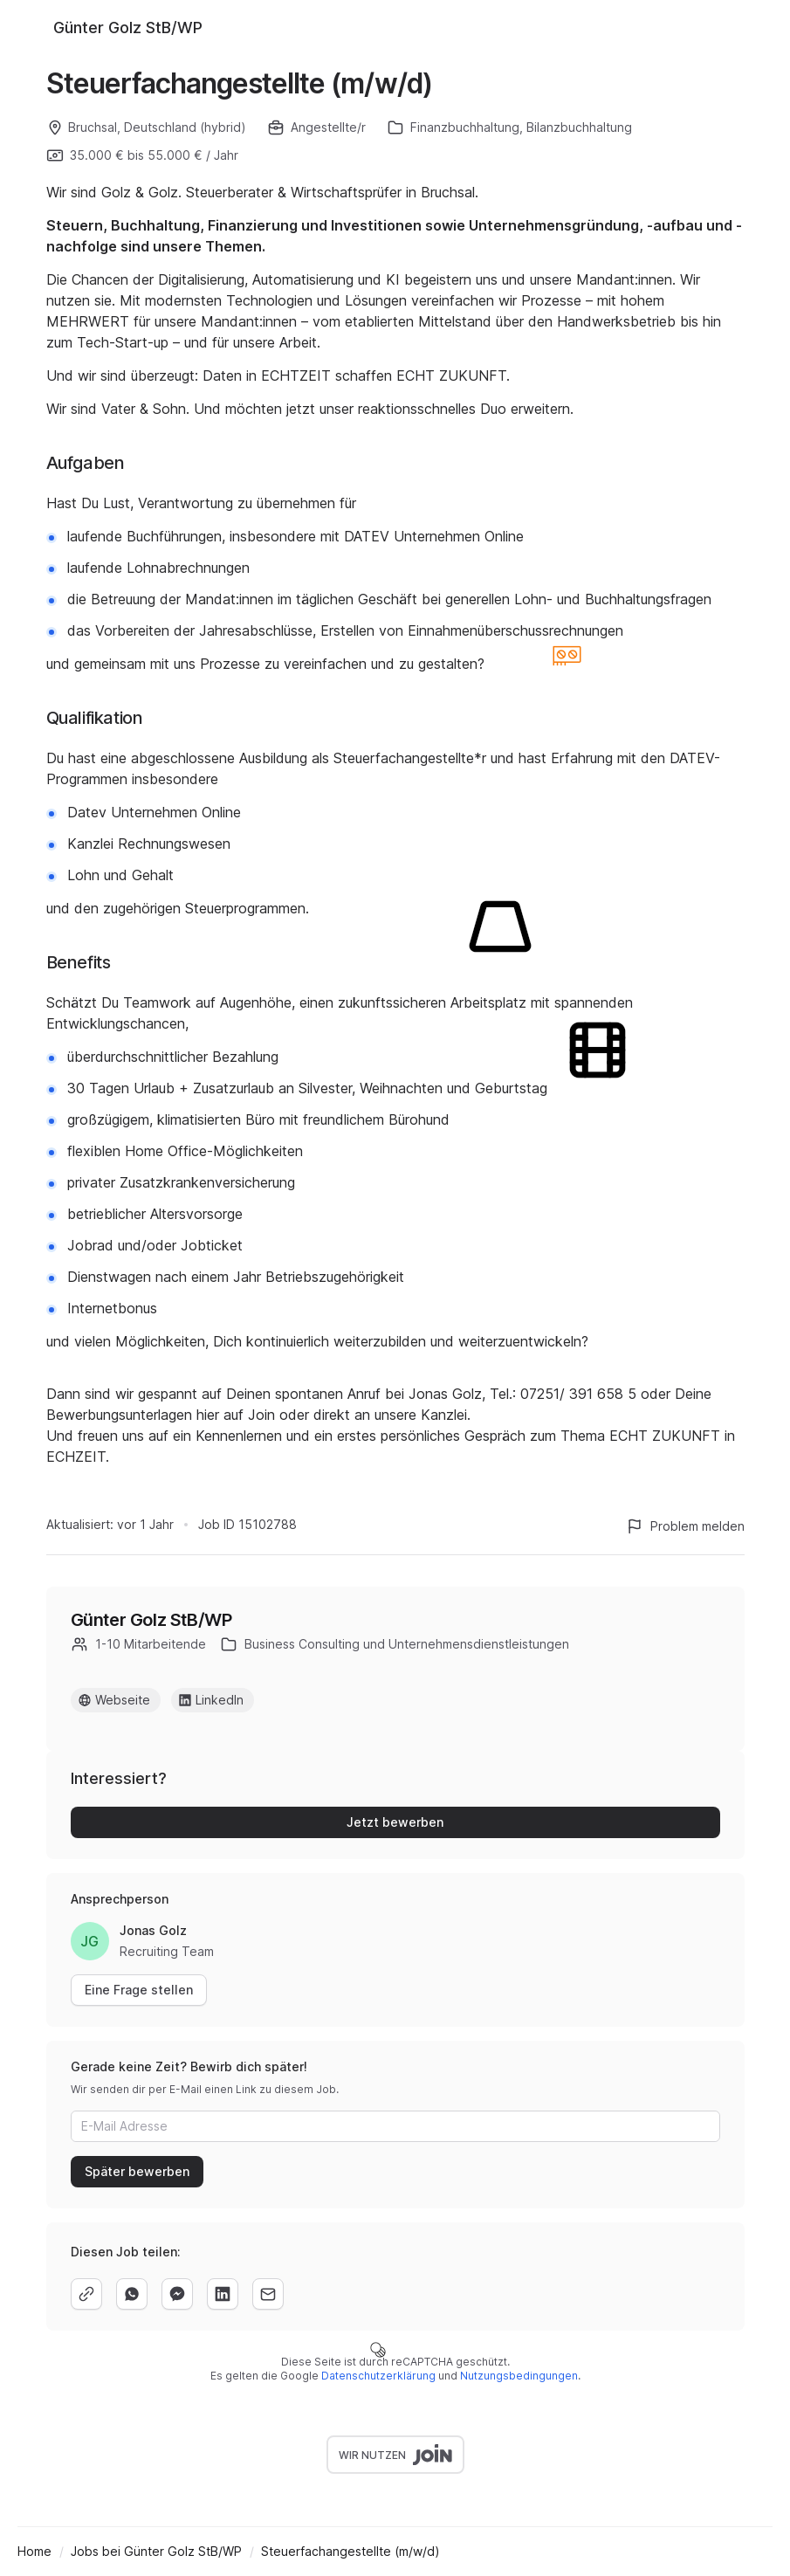 The image size is (790, 2576). I want to click on access video or movie content, so click(597, 1050).